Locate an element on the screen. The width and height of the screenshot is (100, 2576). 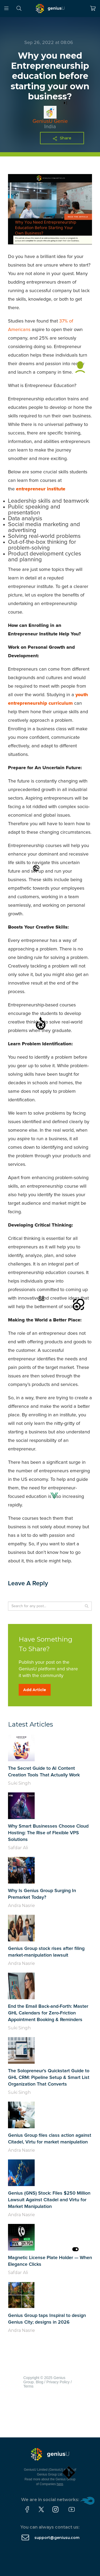
swap or exchange tokens/cryptocurrency is located at coordinates (78, 1304).